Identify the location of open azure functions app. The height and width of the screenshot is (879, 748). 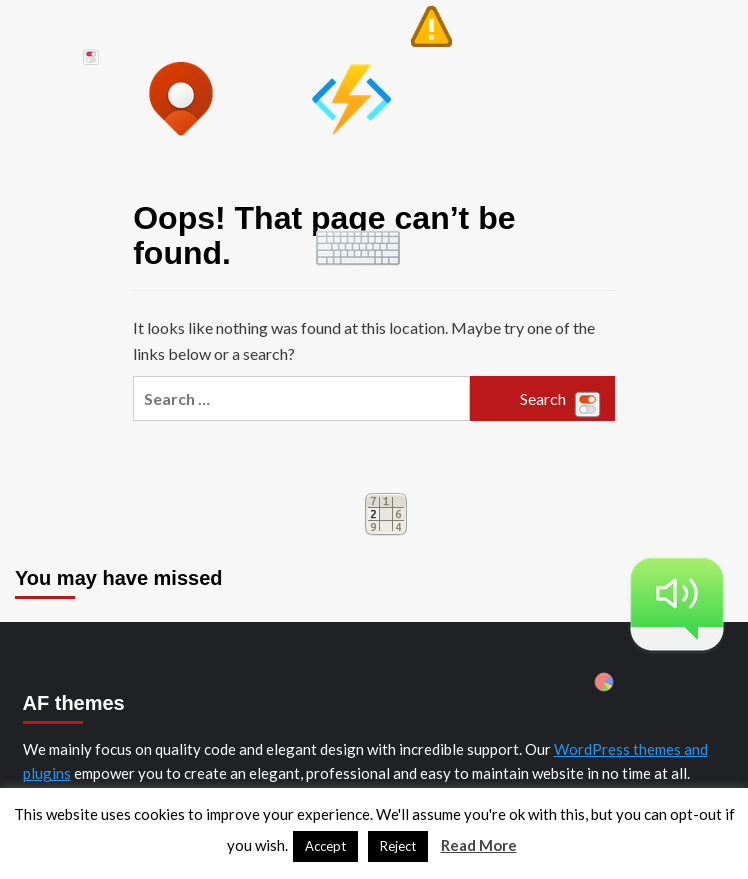
(351, 99).